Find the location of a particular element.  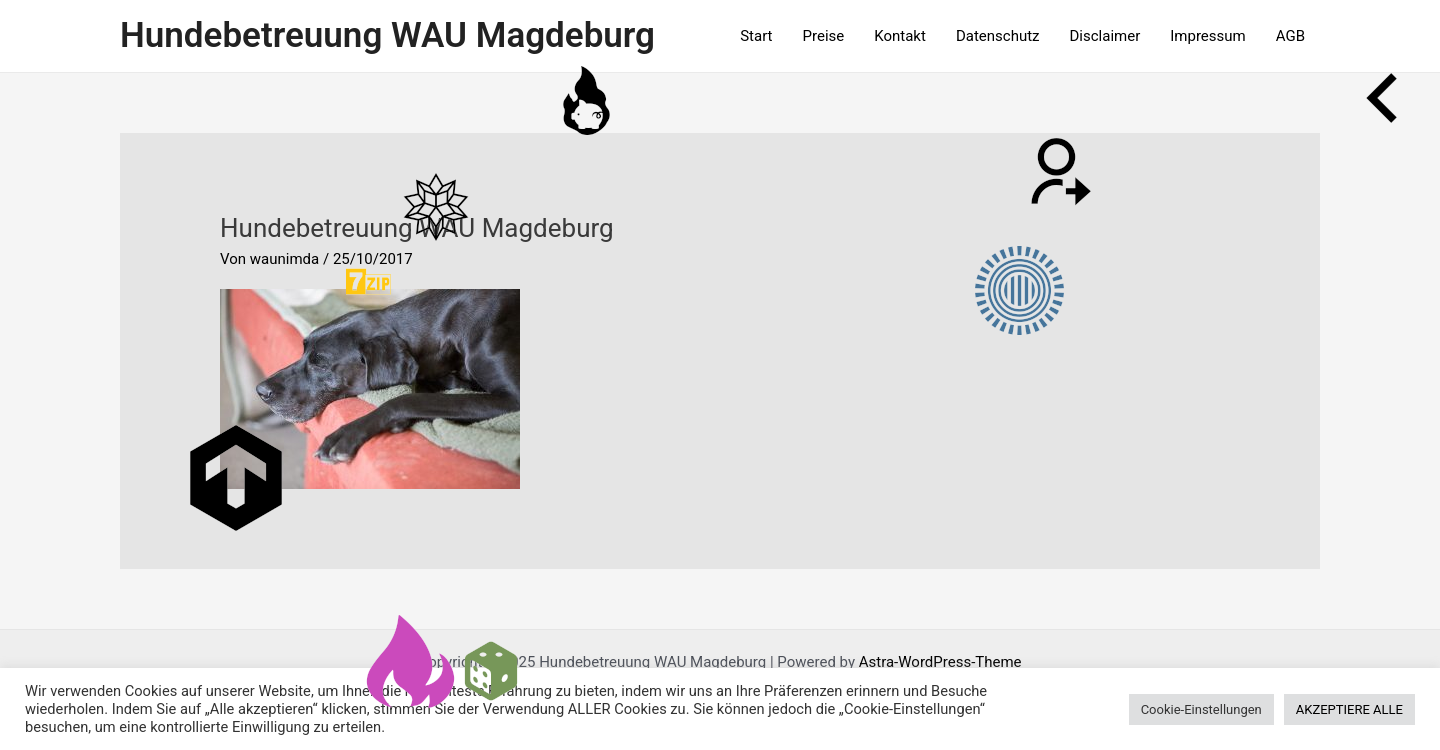

open checkmk monitoring dashboard is located at coordinates (236, 478).